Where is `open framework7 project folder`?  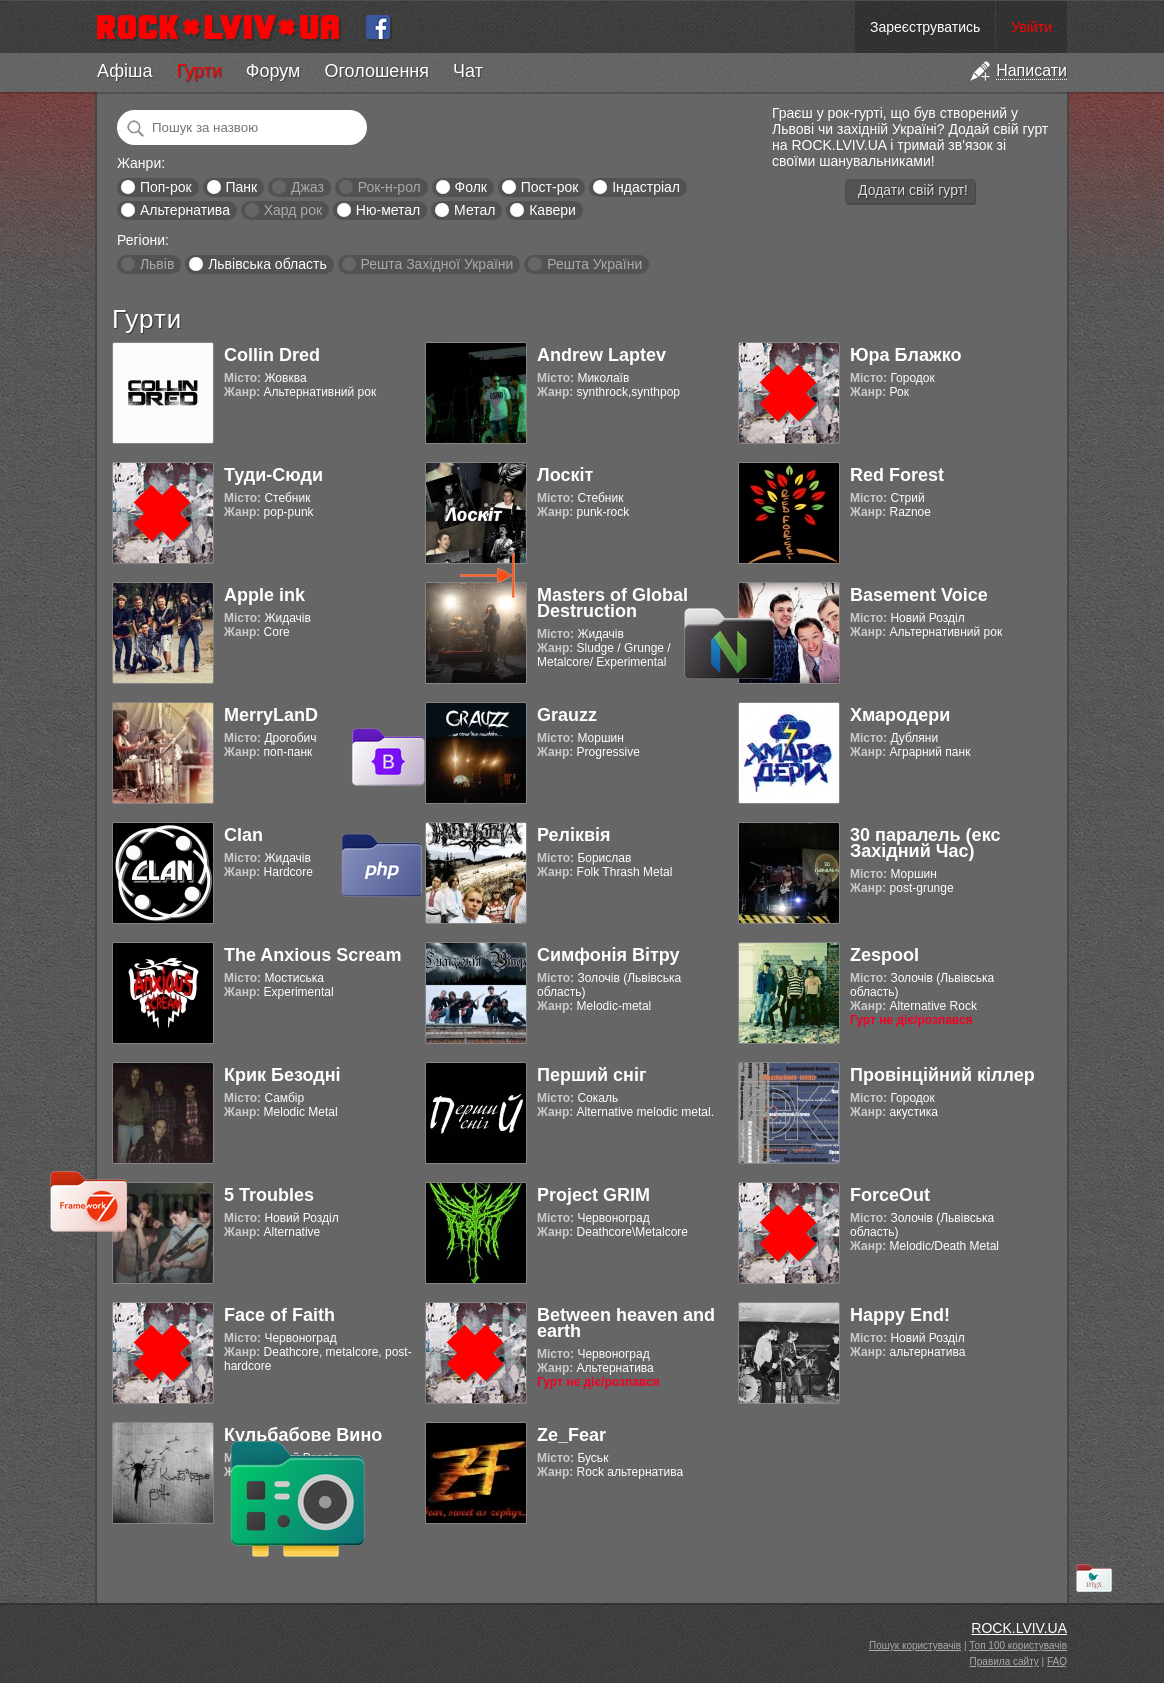
open framework7 project folder is located at coordinates (88, 1203).